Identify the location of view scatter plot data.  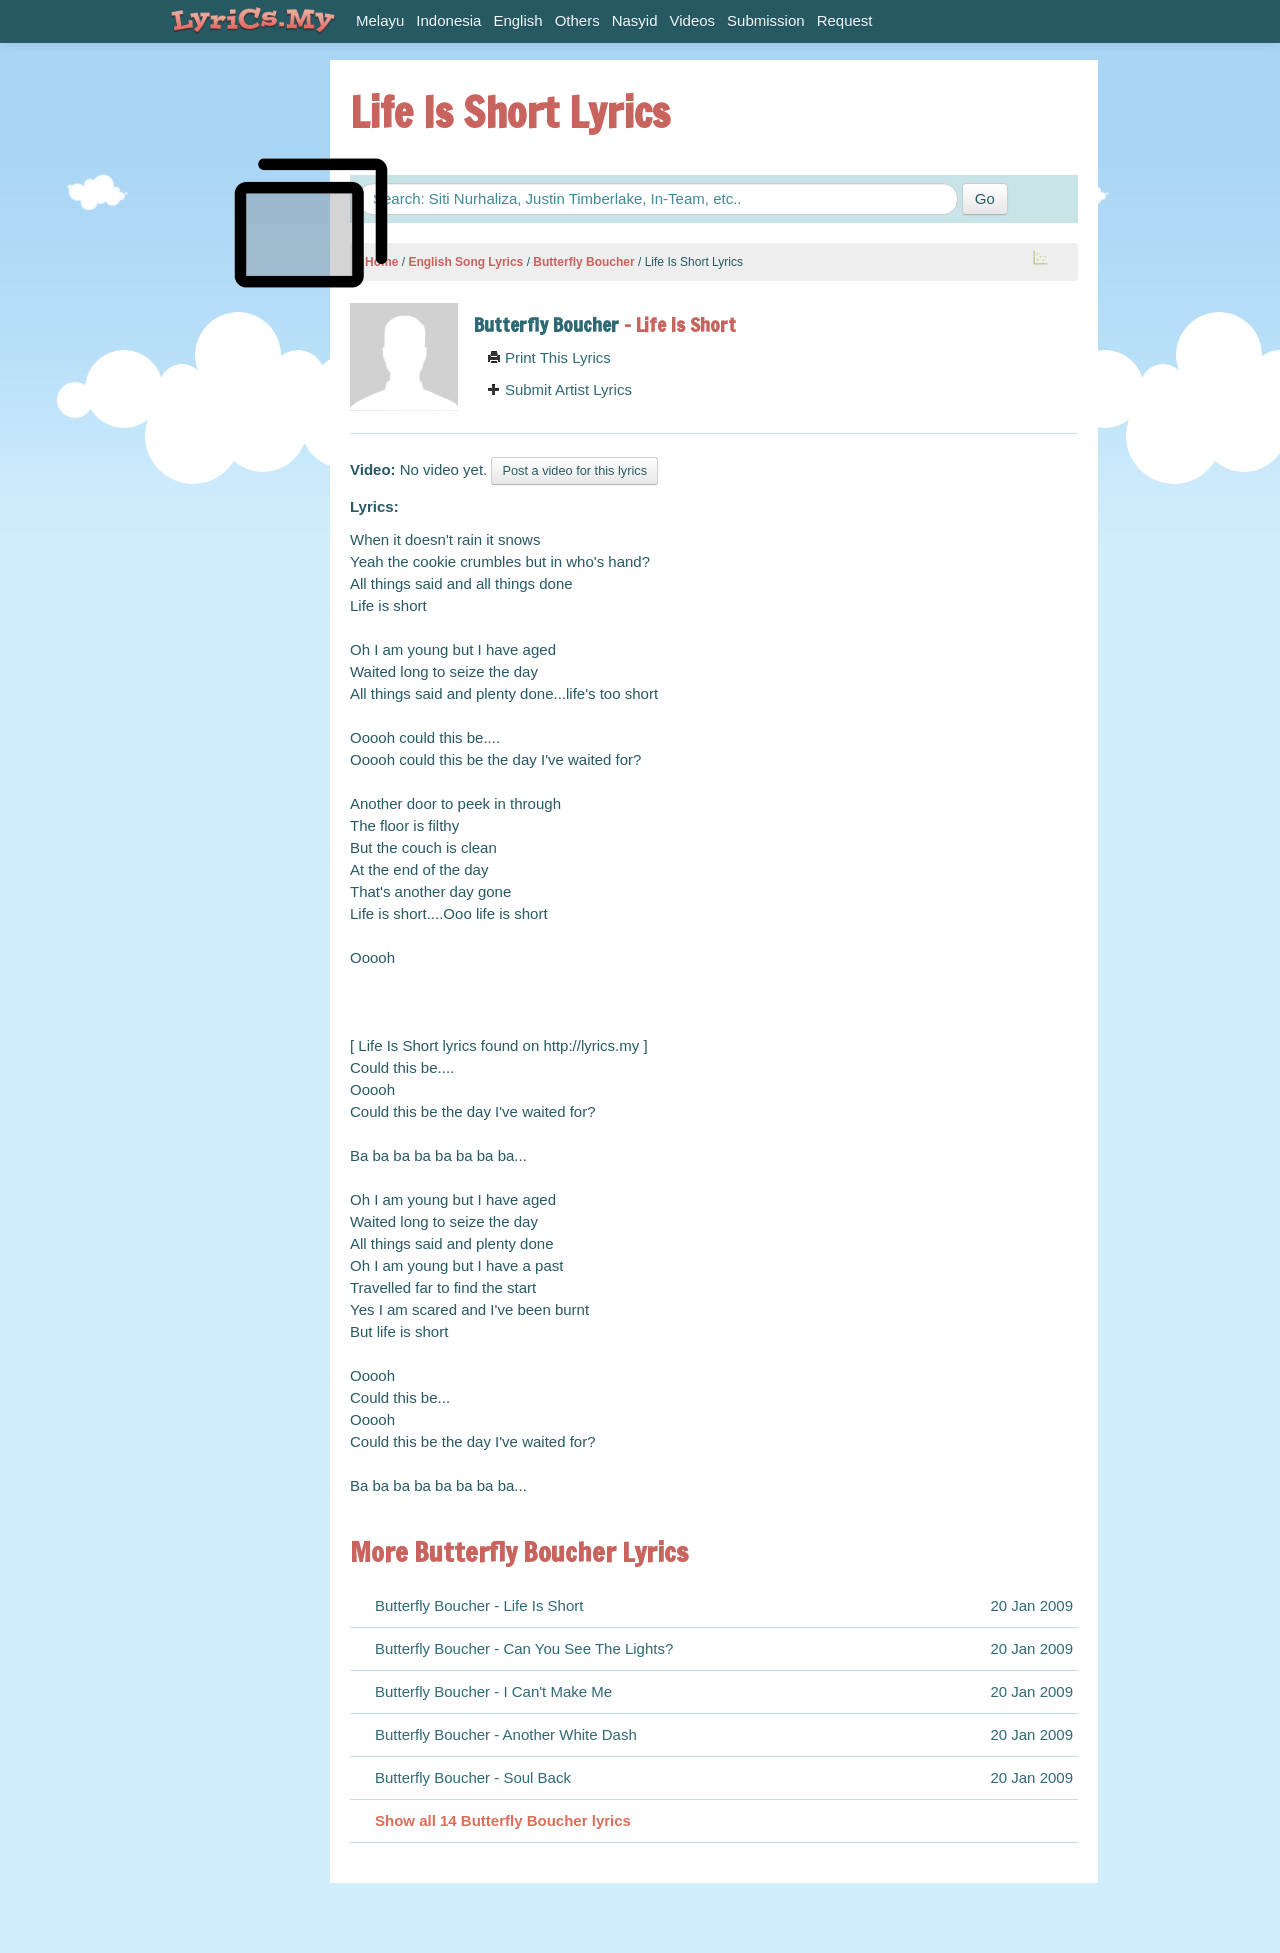
(1040, 257).